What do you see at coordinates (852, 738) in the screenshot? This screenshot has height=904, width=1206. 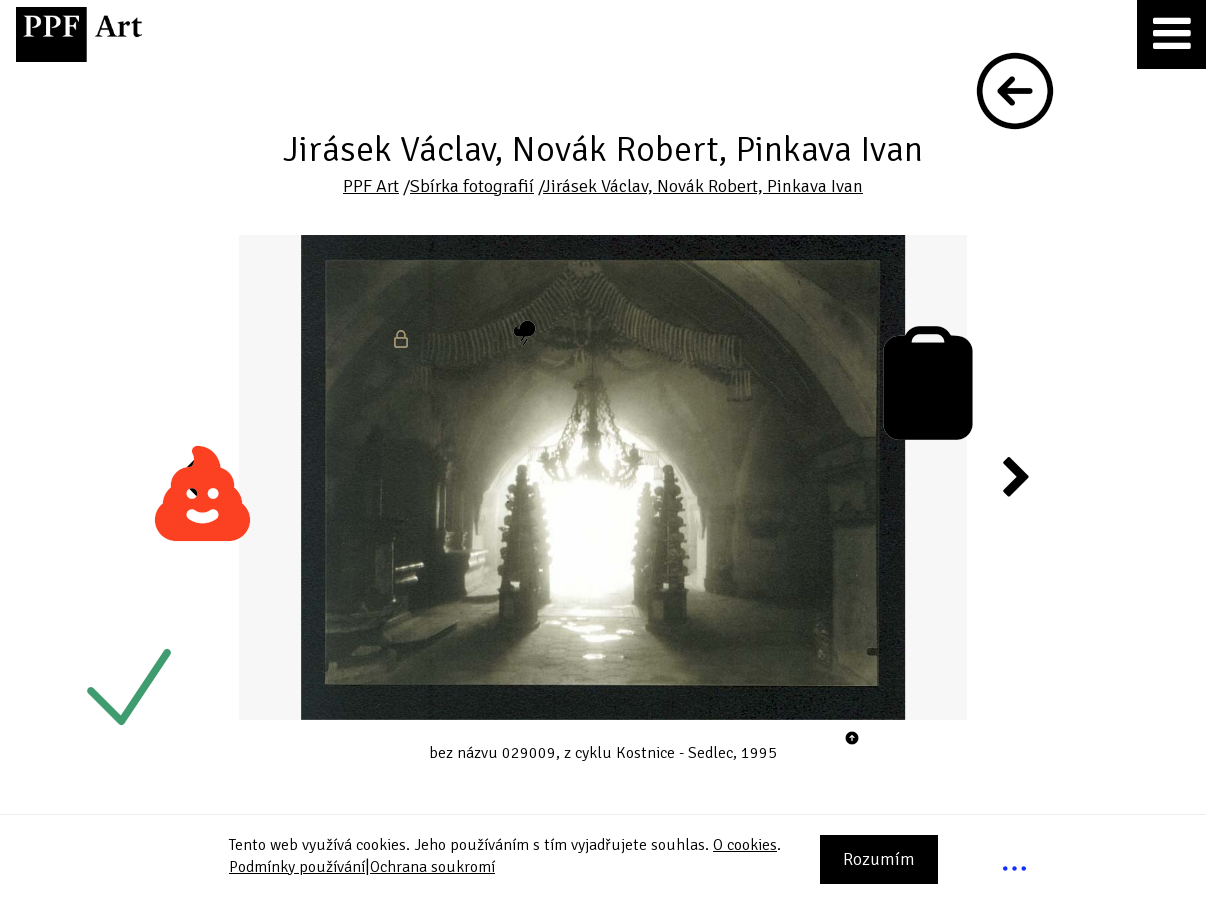 I see `upload a file or content` at bounding box center [852, 738].